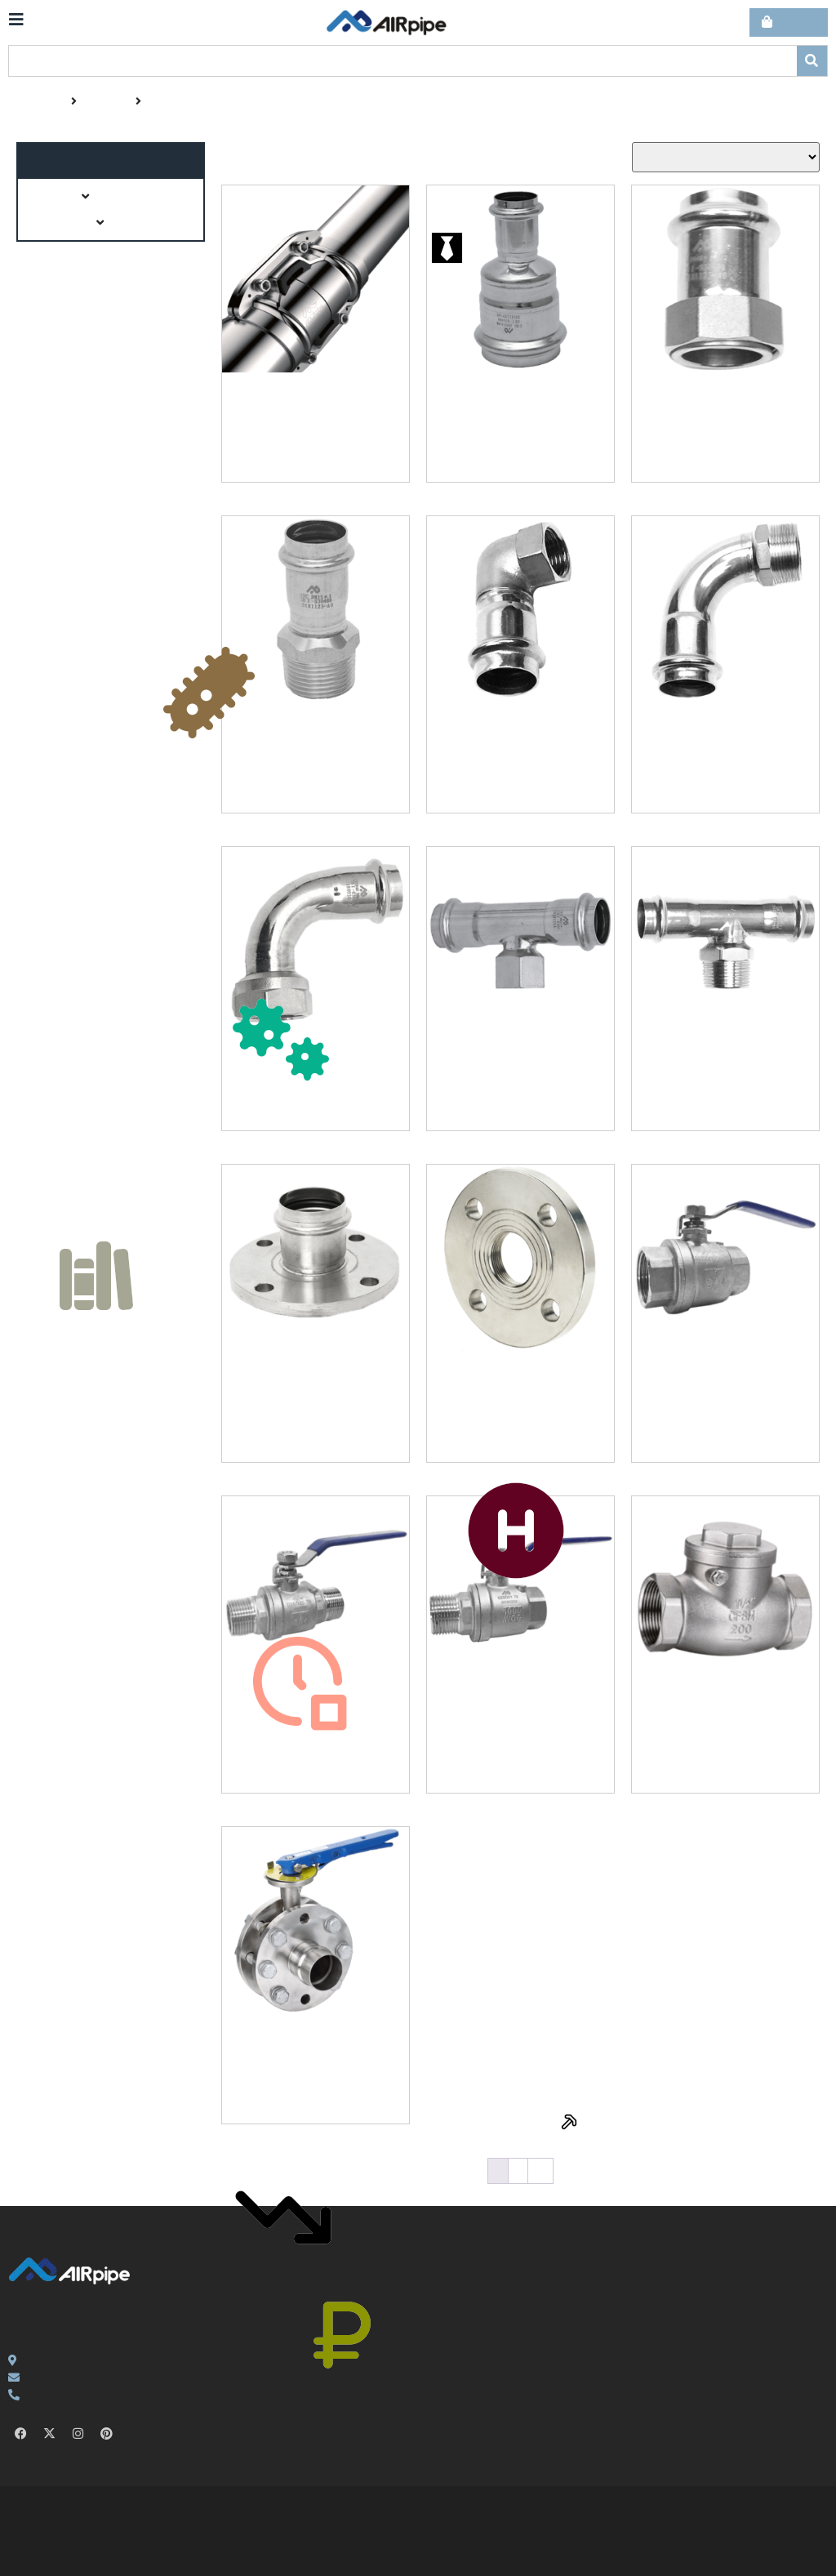 This screenshot has height=2576, width=836. I want to click on black tie formal wear or dress code indicator, so click(447, 247).